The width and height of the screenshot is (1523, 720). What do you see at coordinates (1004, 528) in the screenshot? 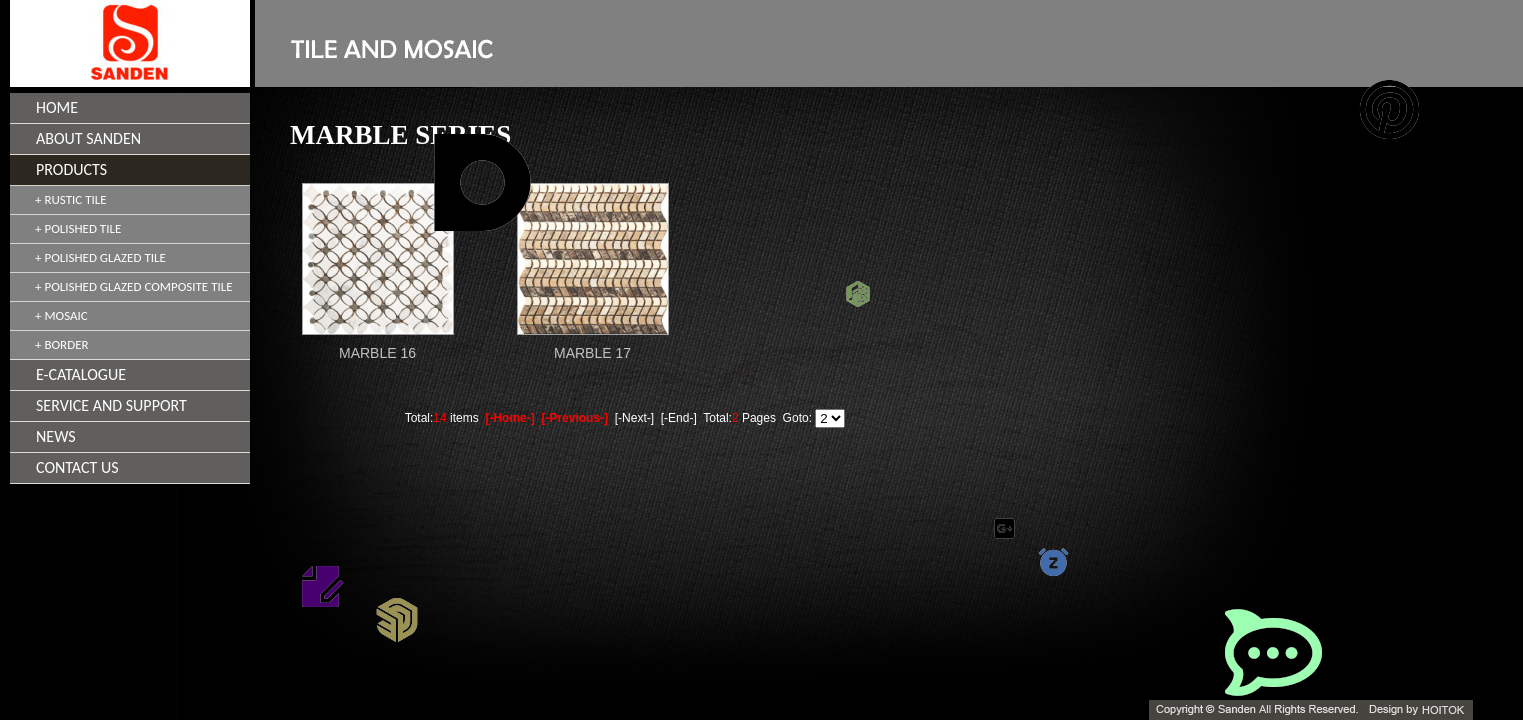
I see `sign in with Google+` at bounding box center [1004, 528].